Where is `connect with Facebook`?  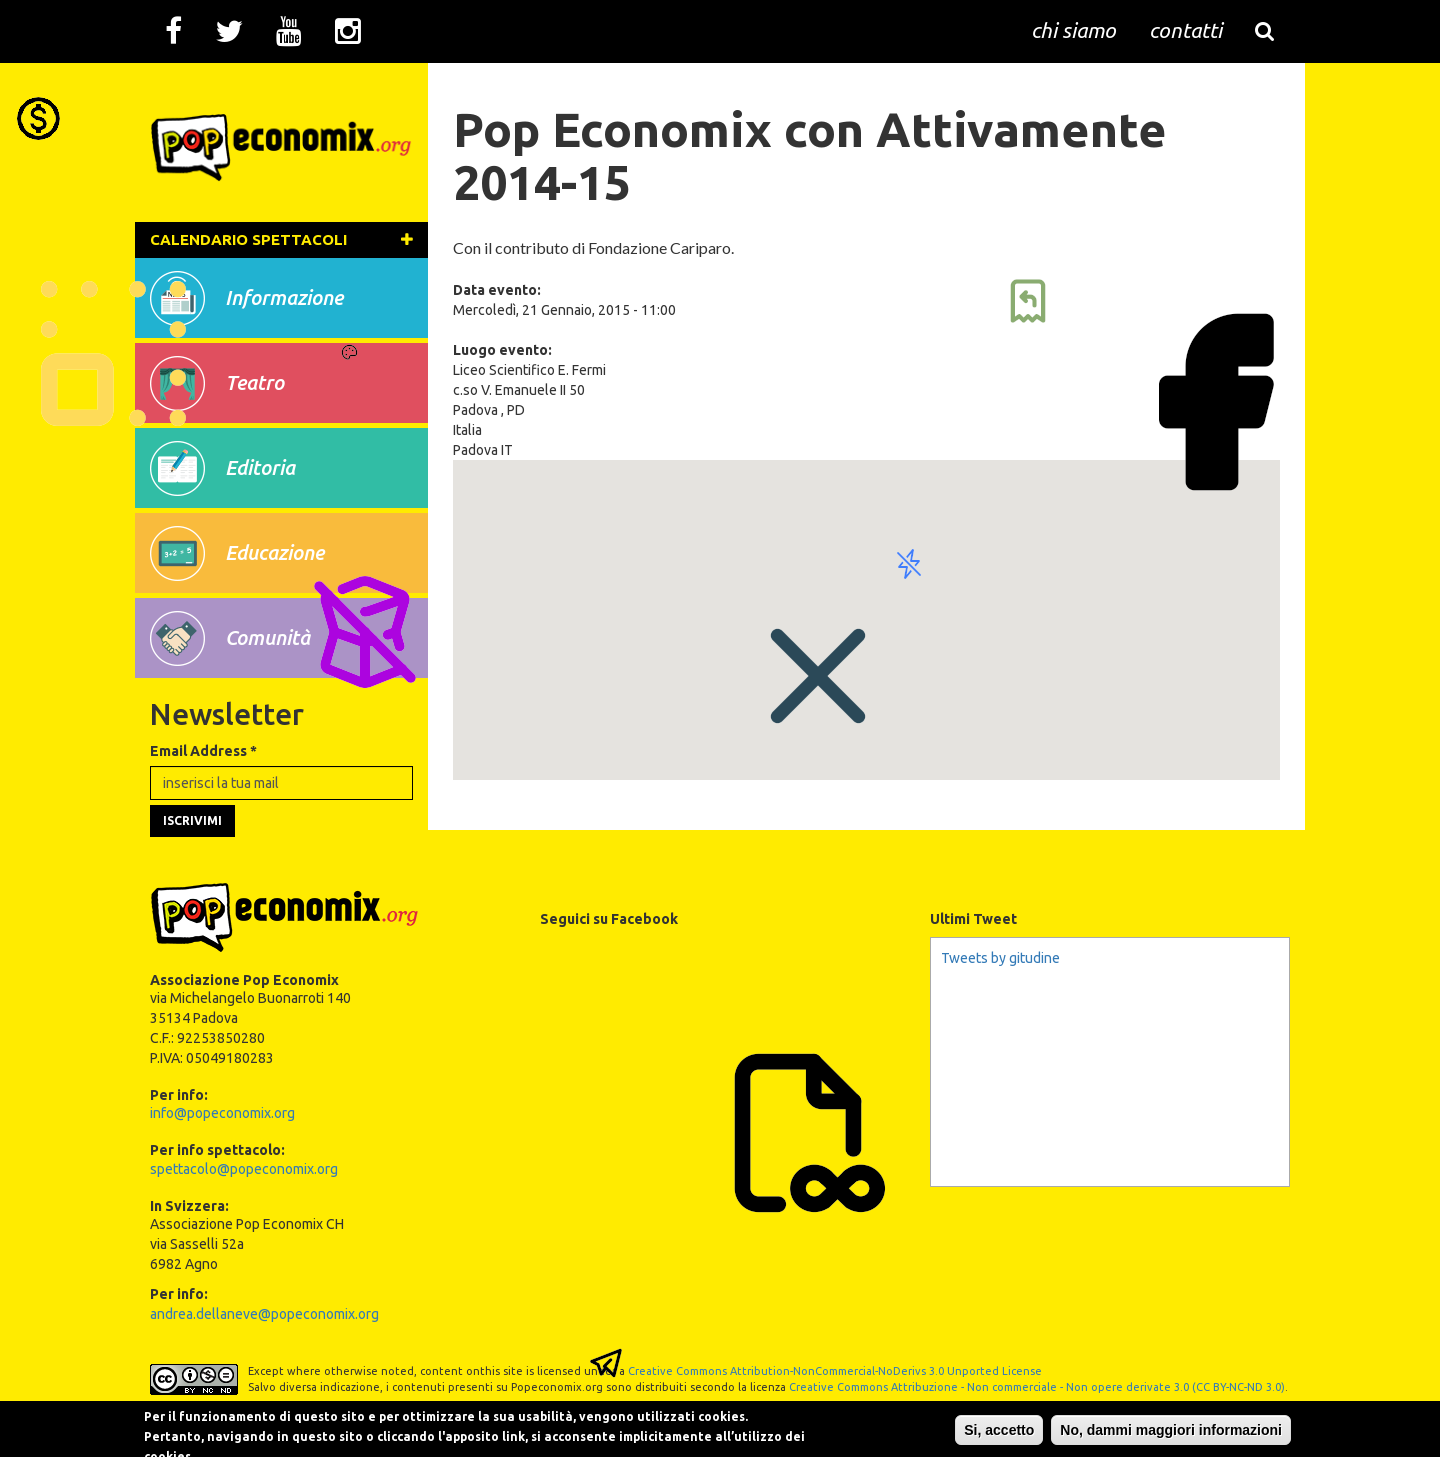 connect with Facebook is located at coordinates (1212, 402).